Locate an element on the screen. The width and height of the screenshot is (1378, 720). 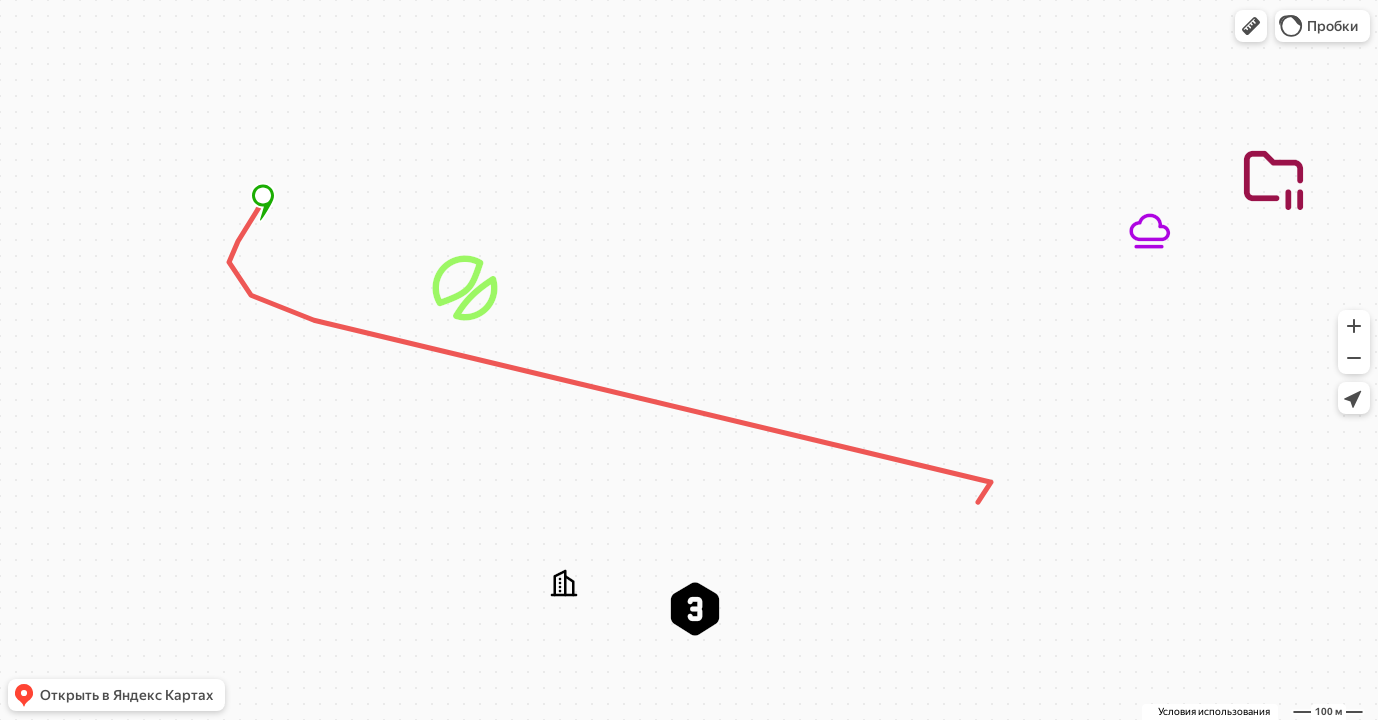
indicates foggy weather conditions is located at coordinates (1149, 232).